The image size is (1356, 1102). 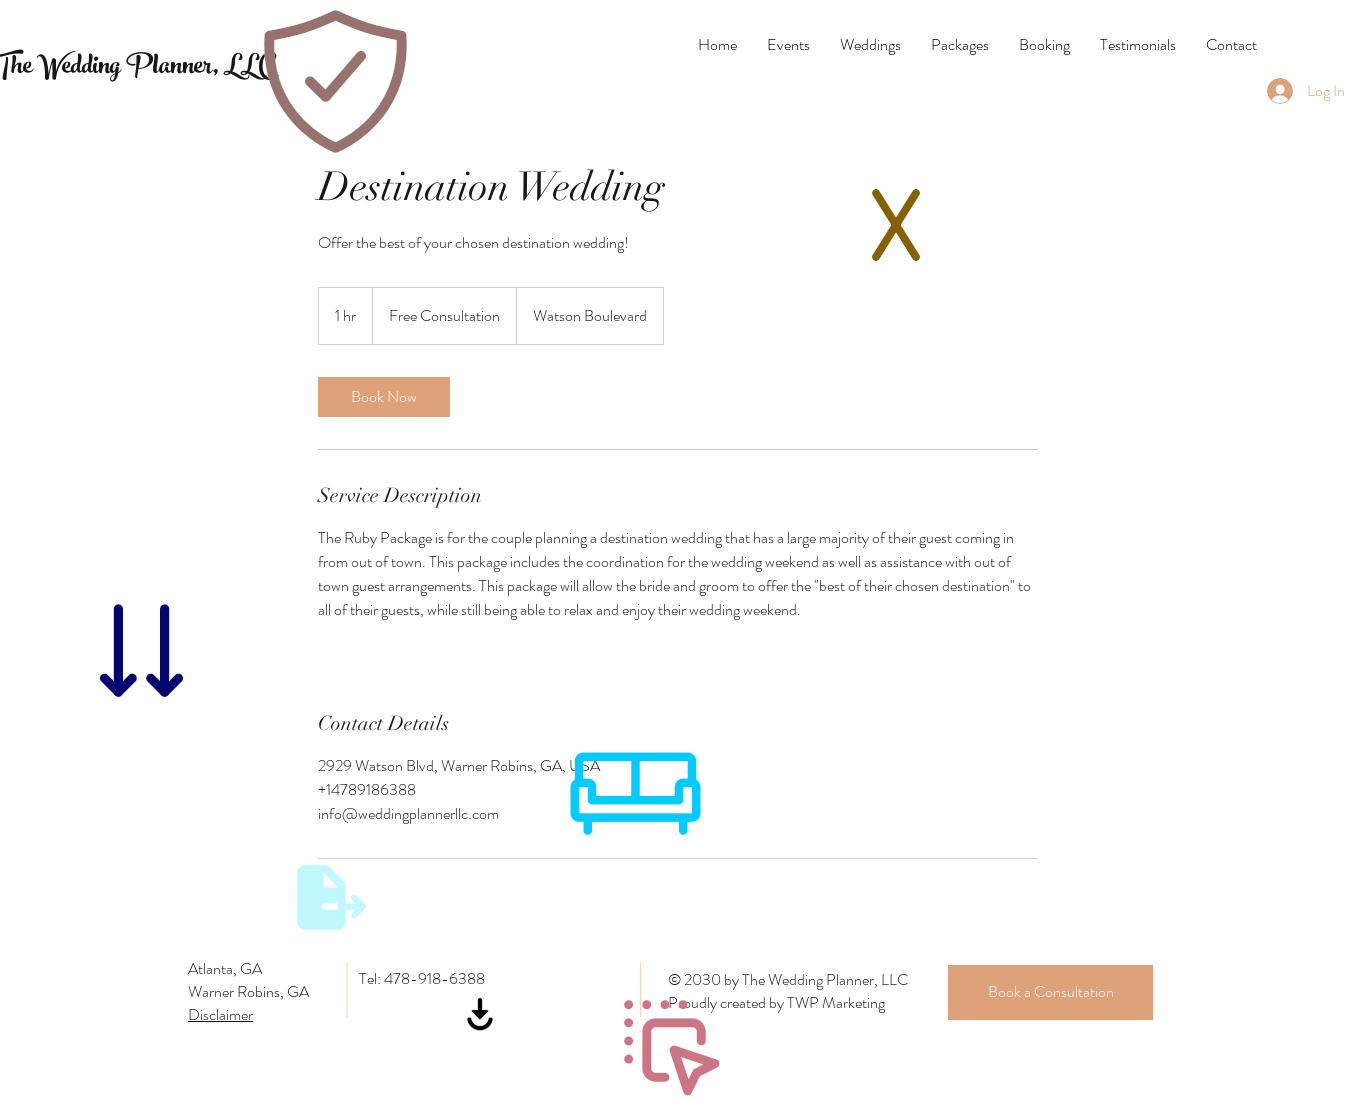 What do you see at coordinates (141, 650) in the screenshot?
I see `download multiple items` at bounding box center [141, 650].